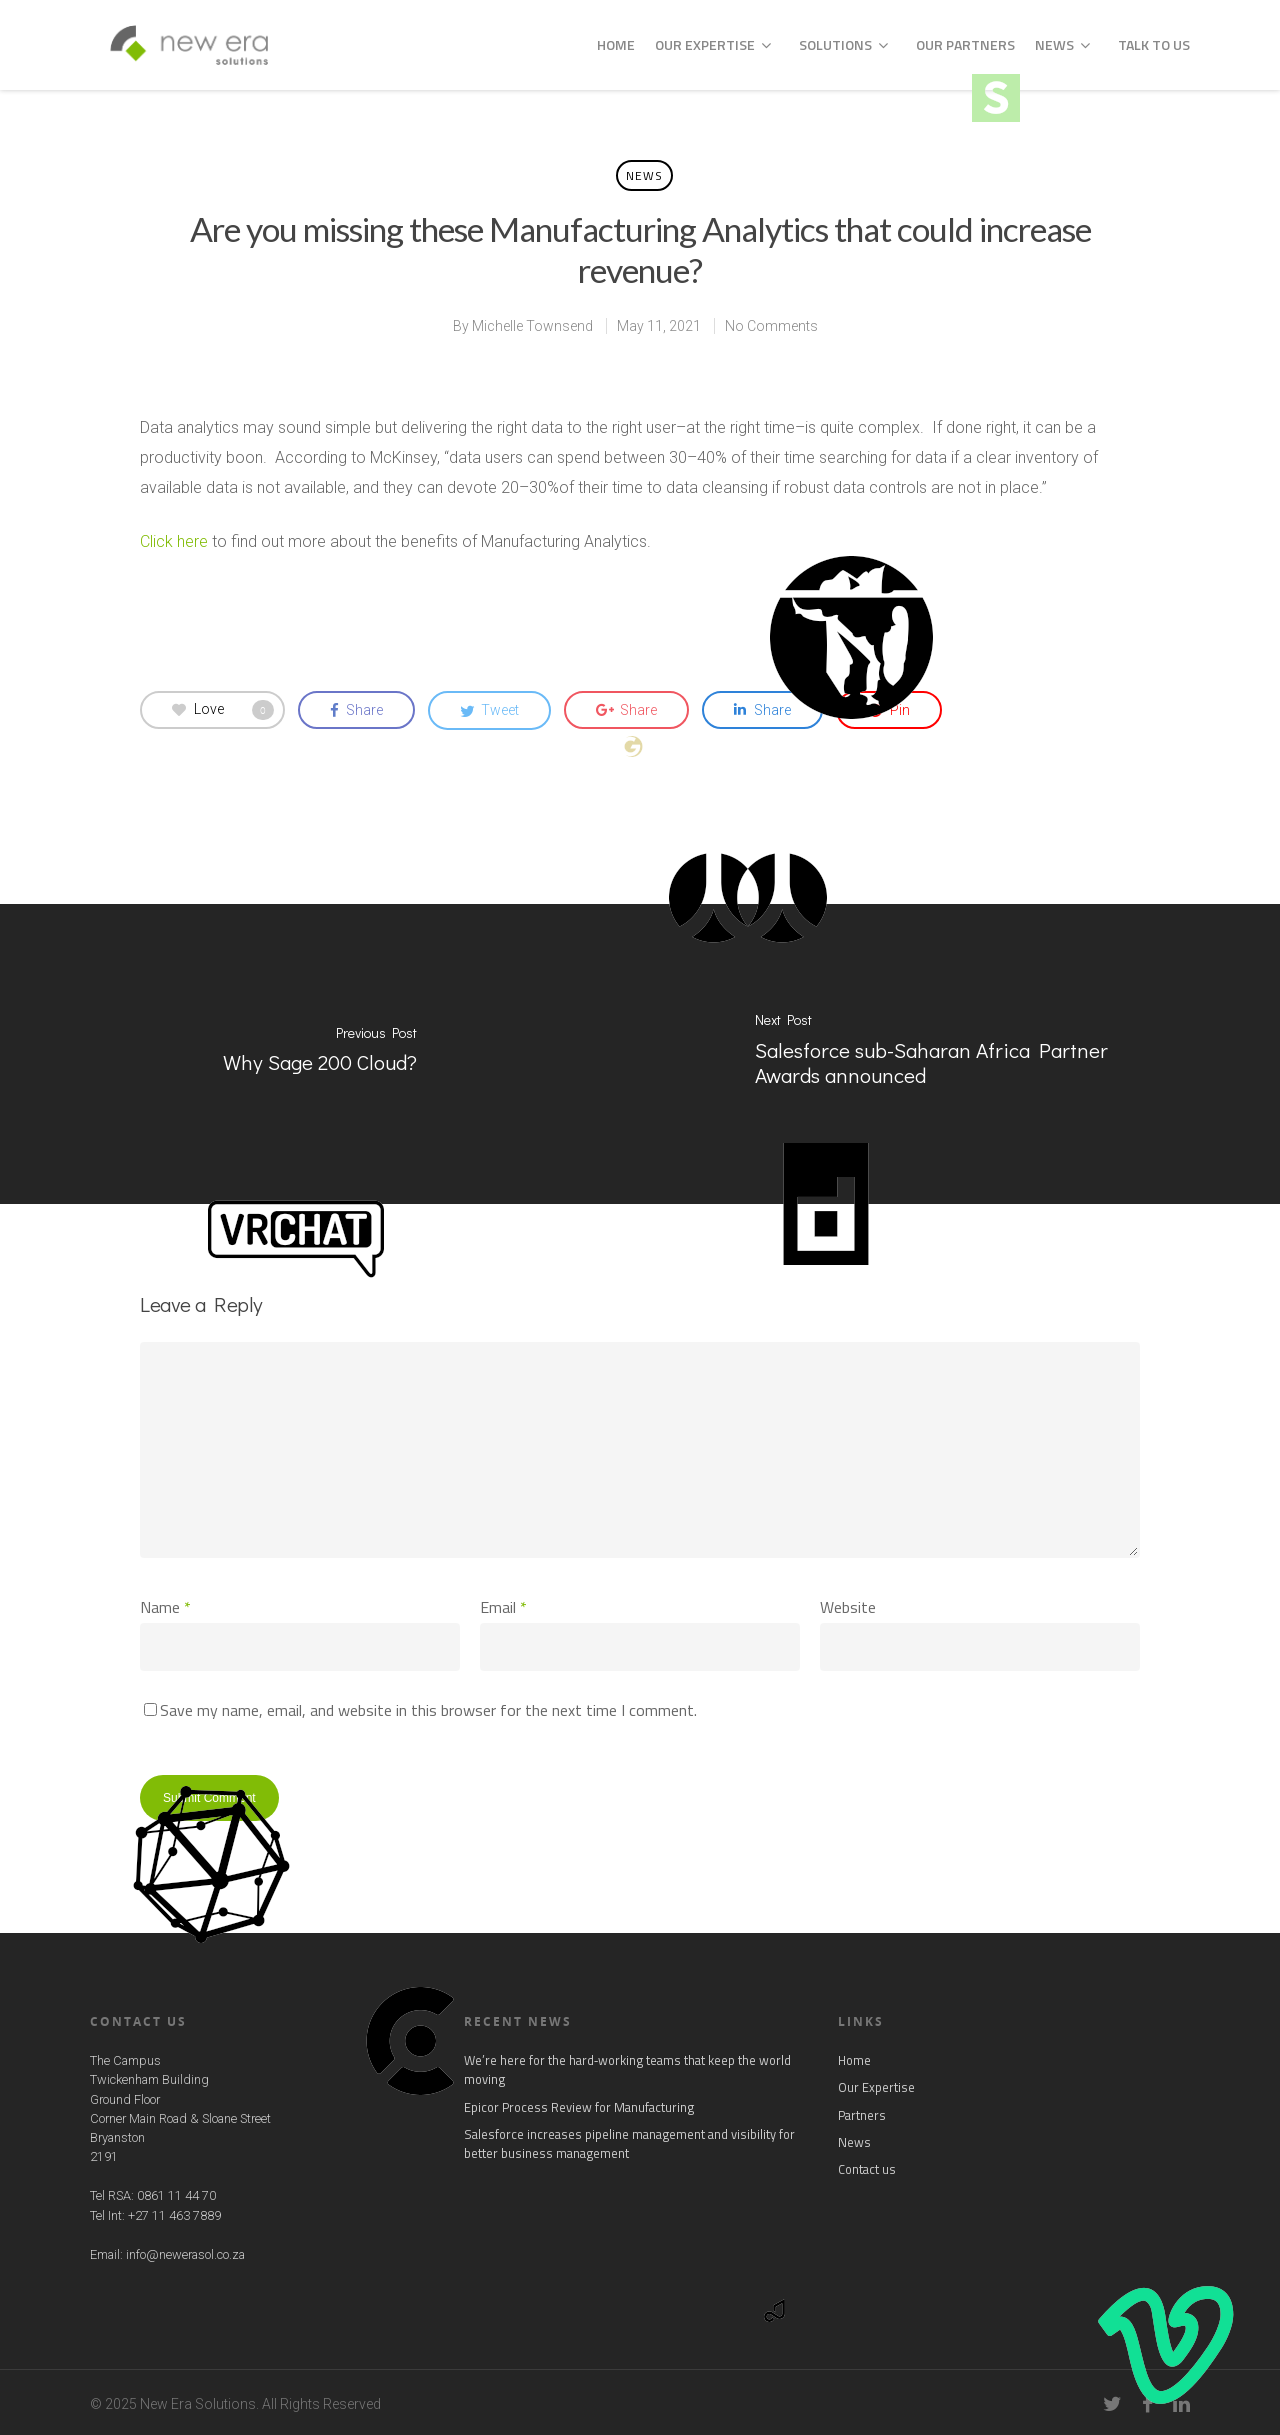 This screenshot has height=2435, width=1280. Describe the element at coordinates (633, 746) in the screenshot. I see `gcore brand logo` at that location.